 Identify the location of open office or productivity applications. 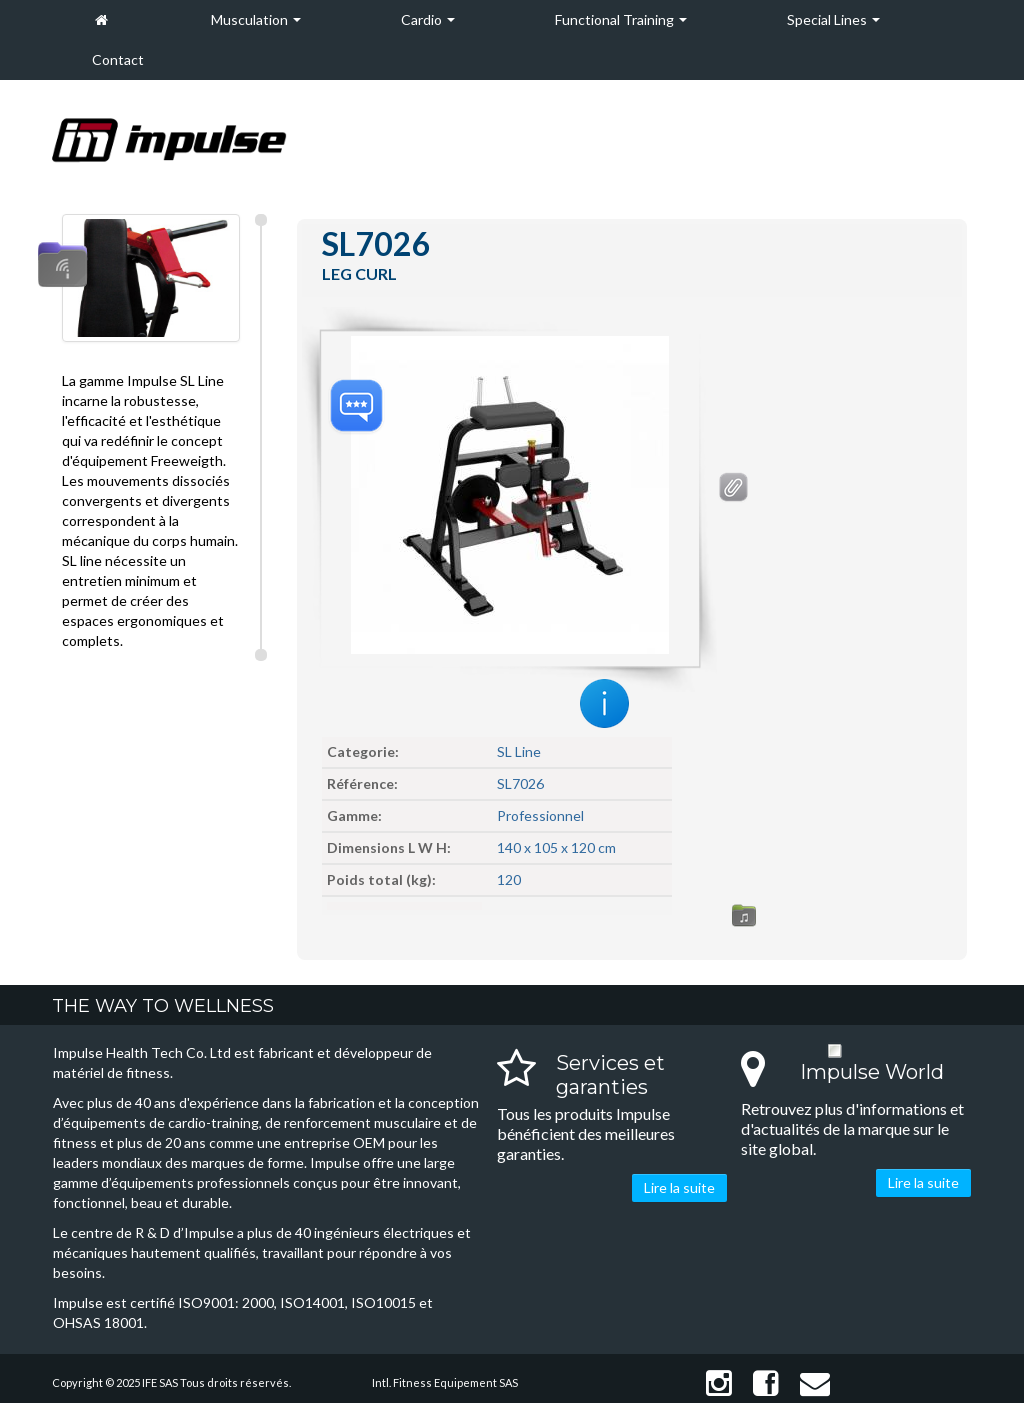
(733, 487).